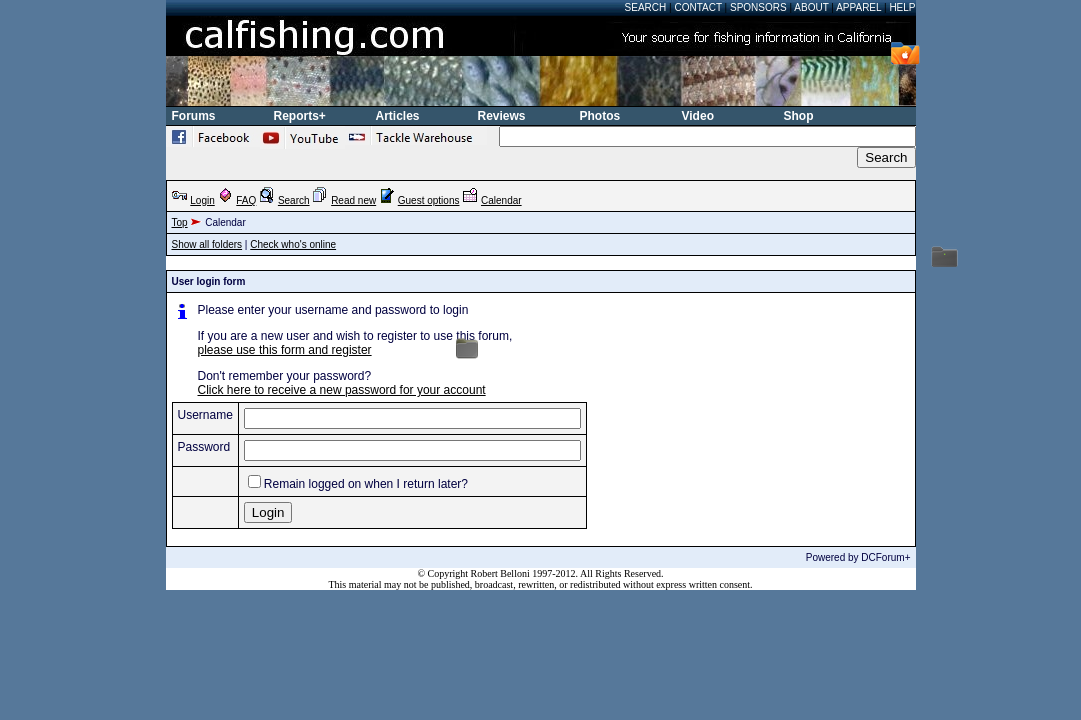 The width and height of the screenshot is (1081, 720). I want to click on open mac os ventura system folder, so click(905, 54).